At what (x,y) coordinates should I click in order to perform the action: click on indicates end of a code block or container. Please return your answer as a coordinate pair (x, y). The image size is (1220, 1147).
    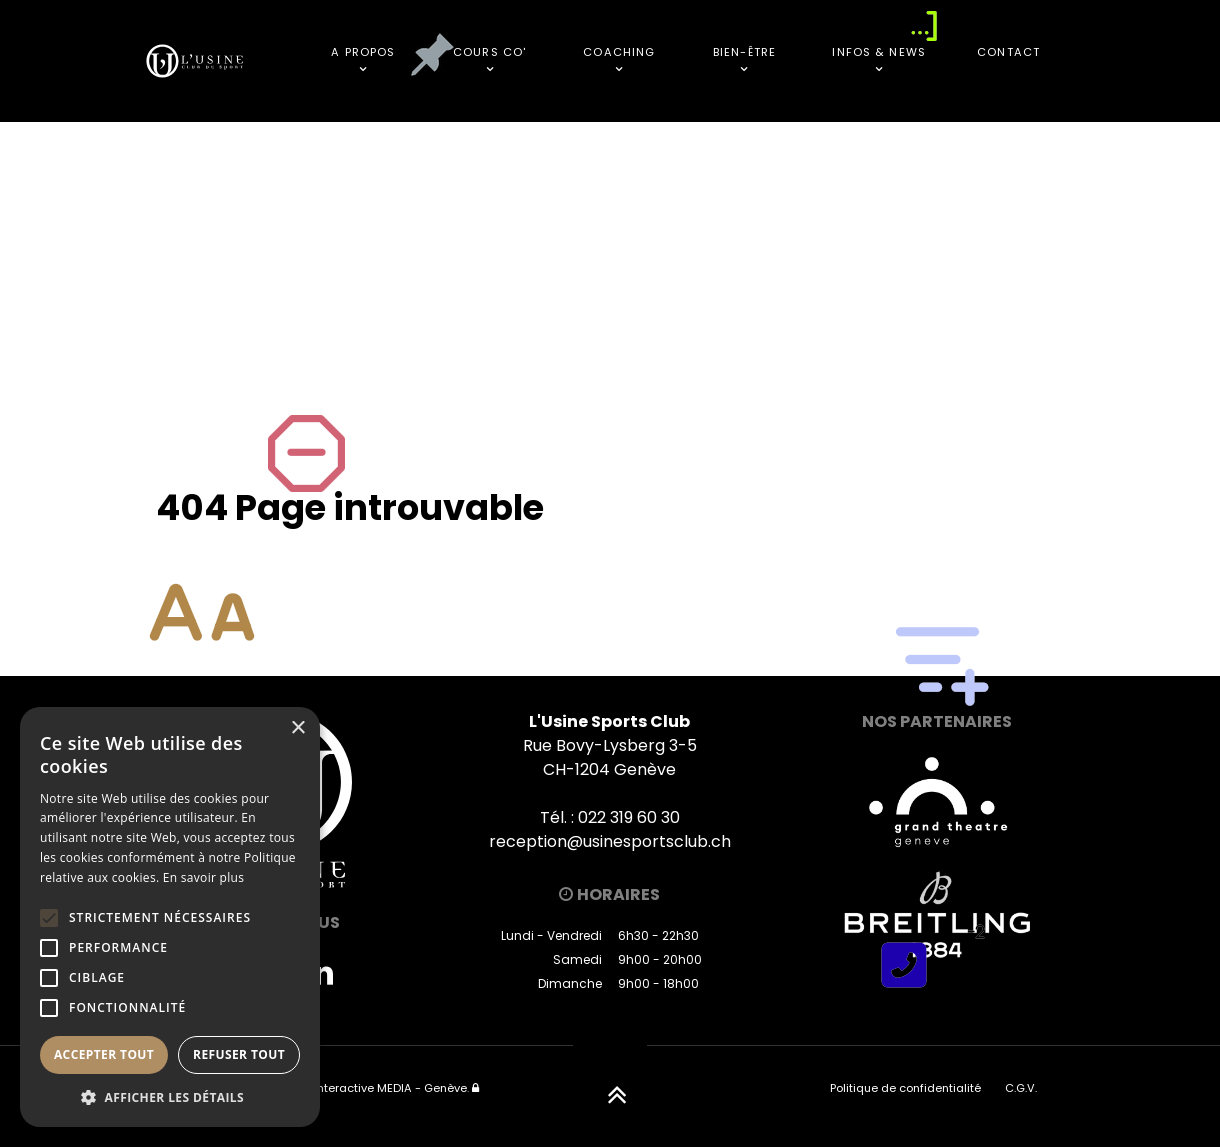
    Looking at the image, I should click on (925, 26).